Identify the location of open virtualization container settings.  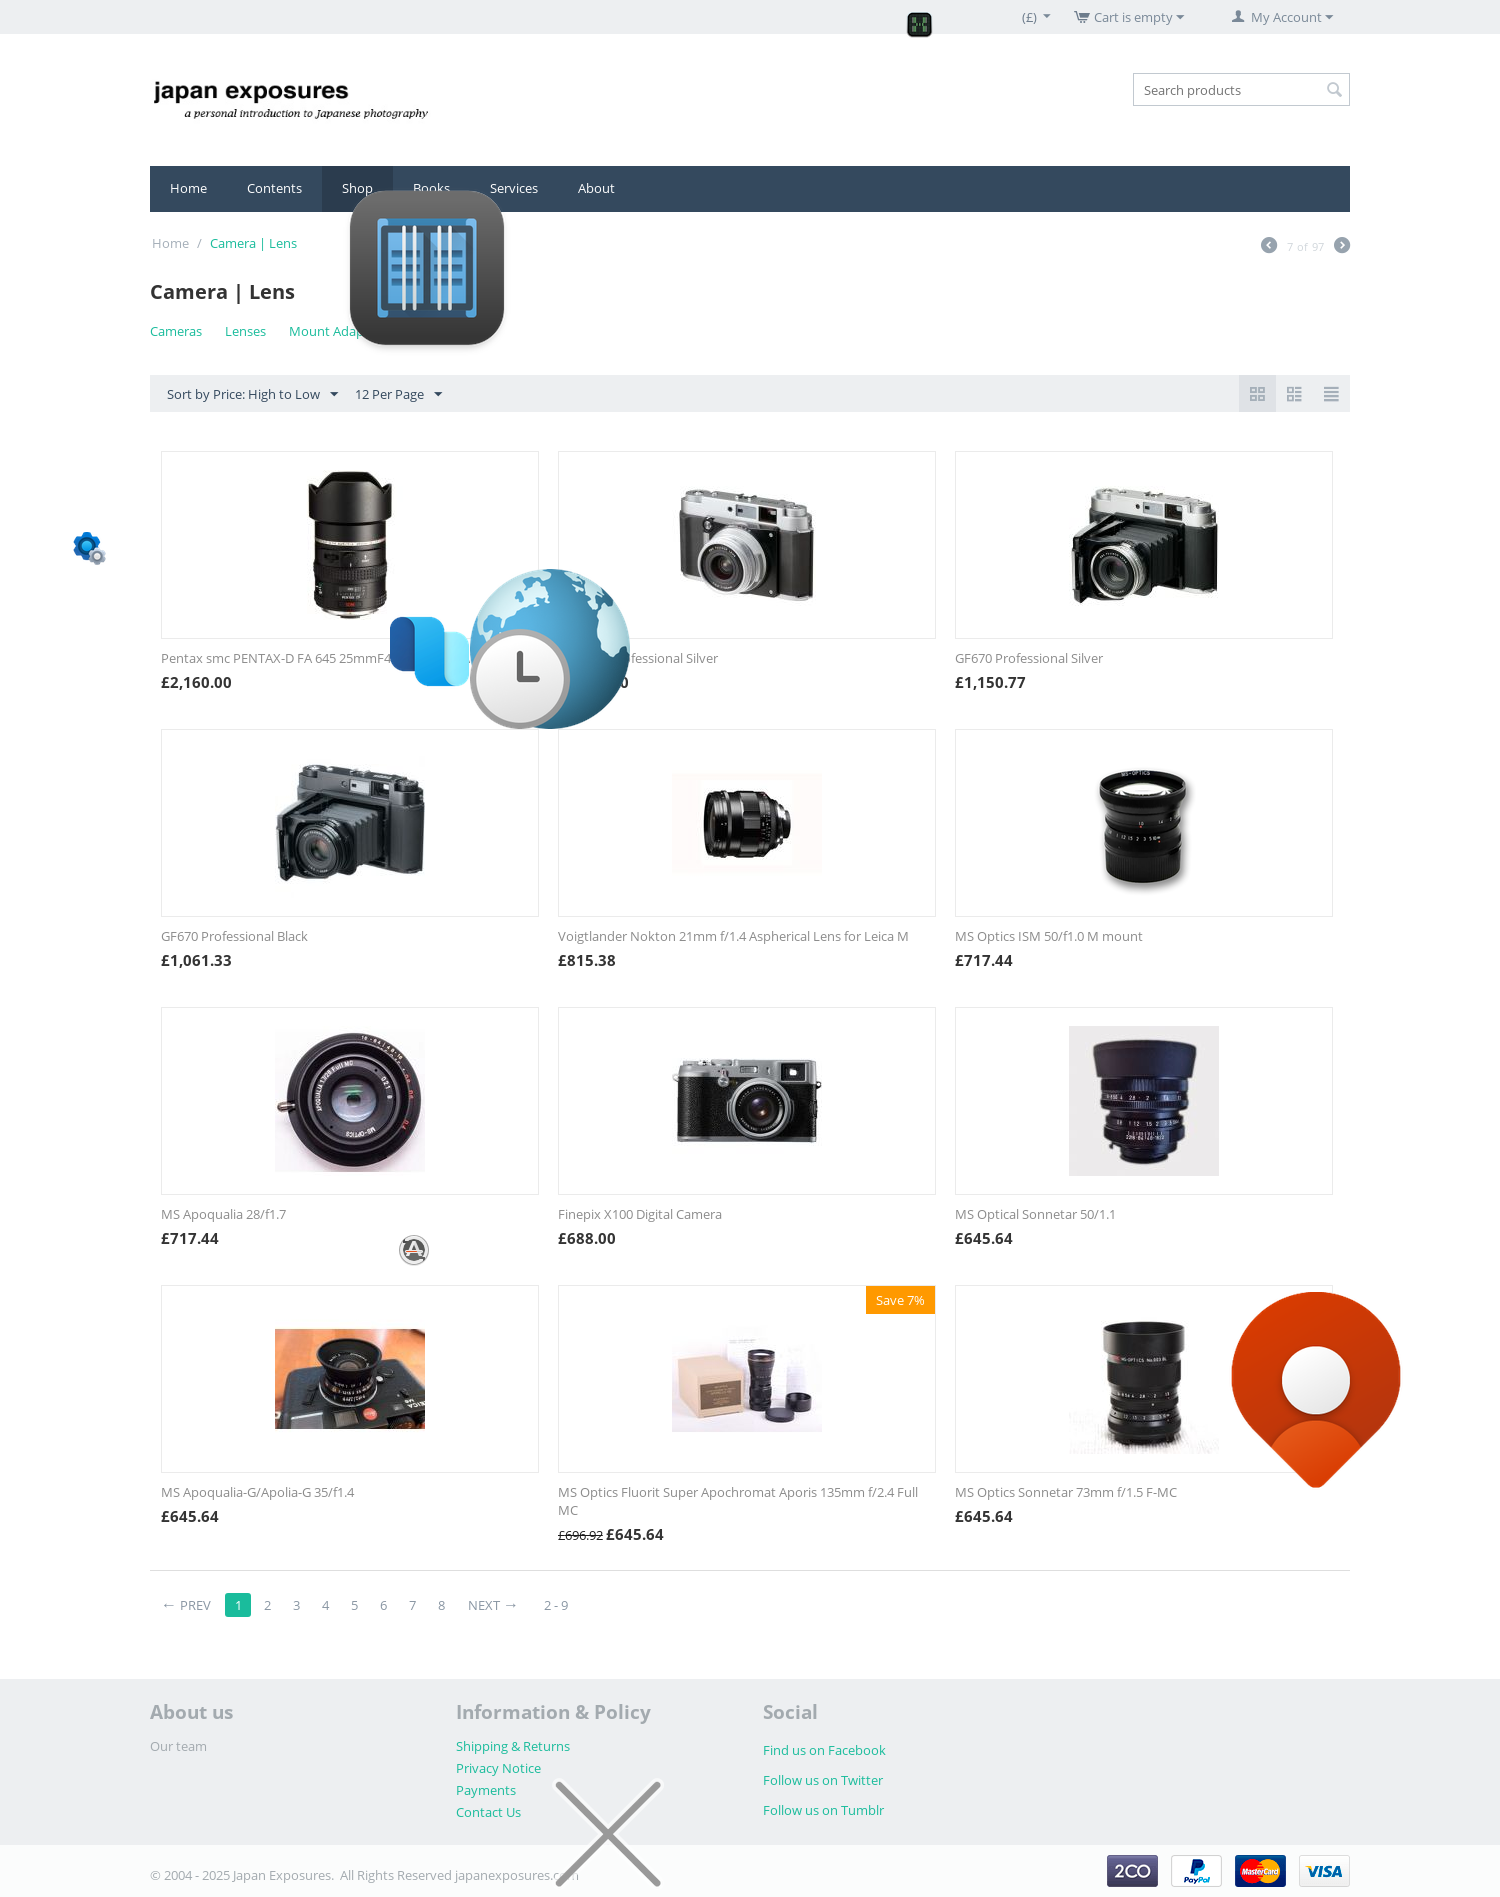
(427, 268).